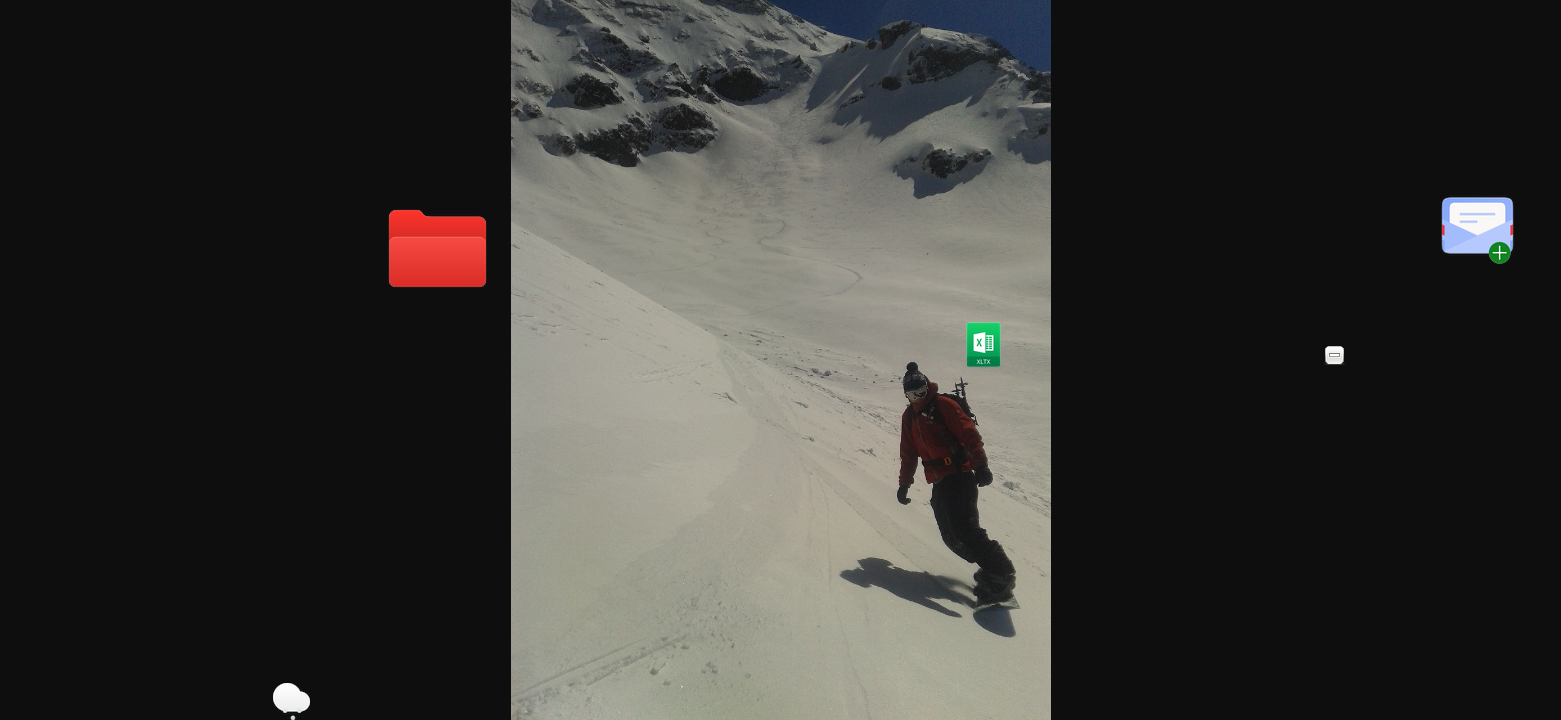  Describe the element at coordinates (1477, 225) in the screenshot. I see `compose a new email message` at that location.